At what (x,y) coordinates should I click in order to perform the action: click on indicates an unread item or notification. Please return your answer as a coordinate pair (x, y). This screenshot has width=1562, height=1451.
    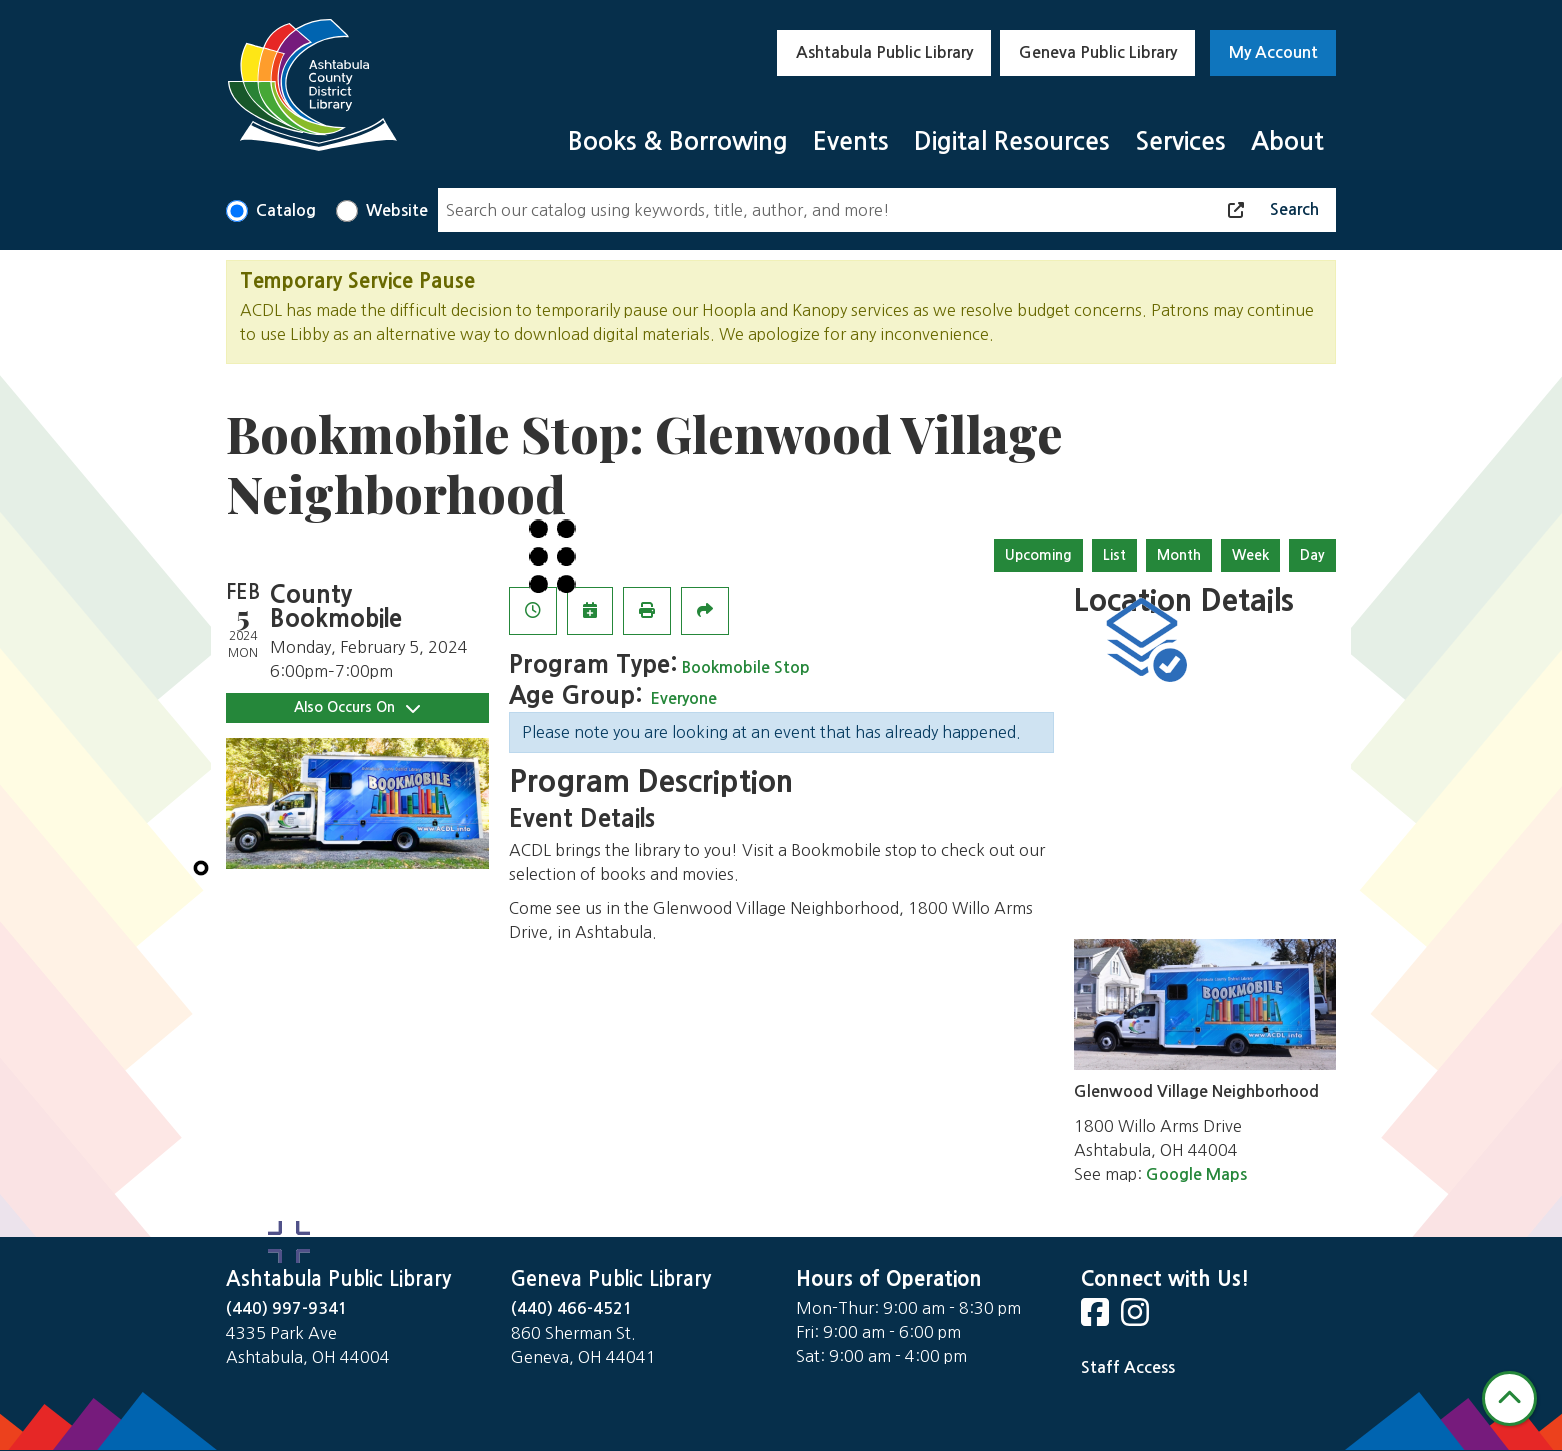
    Looking at the image, I should click on (201, 868).